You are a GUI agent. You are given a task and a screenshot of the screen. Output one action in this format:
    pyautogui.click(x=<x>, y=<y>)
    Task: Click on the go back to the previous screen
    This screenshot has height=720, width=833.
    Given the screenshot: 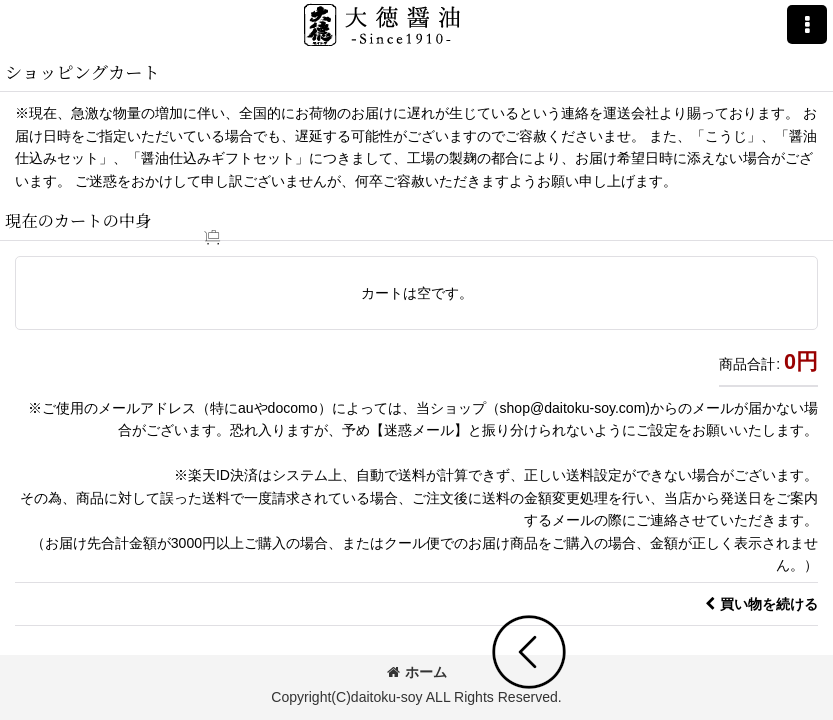 What is the action you would take?
    pyautogui.click(x=529, y=652)
    